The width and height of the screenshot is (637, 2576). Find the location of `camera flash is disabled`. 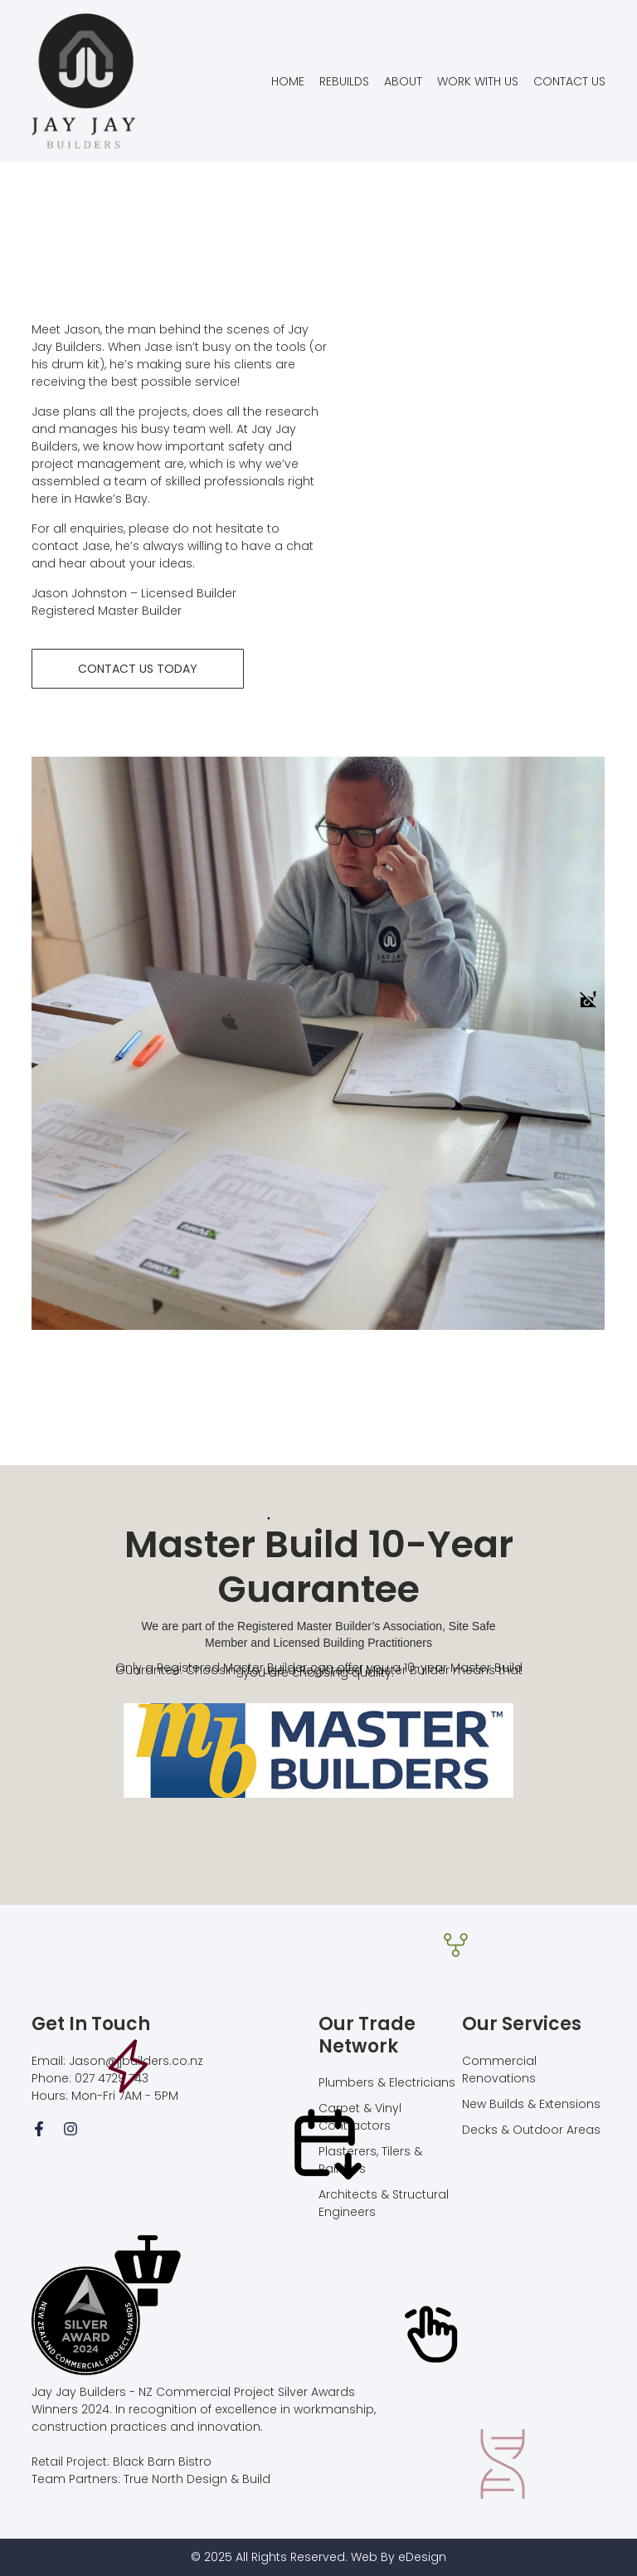

camera flash is disabled is located at coordinates (588, 999).